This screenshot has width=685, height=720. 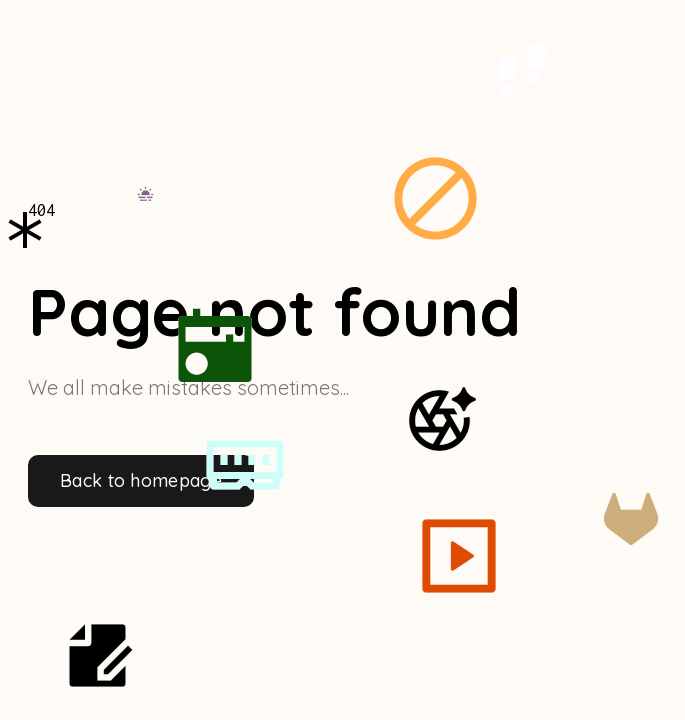 I want to click on indicates hazy weather conditions, so click(x=145, y=194).